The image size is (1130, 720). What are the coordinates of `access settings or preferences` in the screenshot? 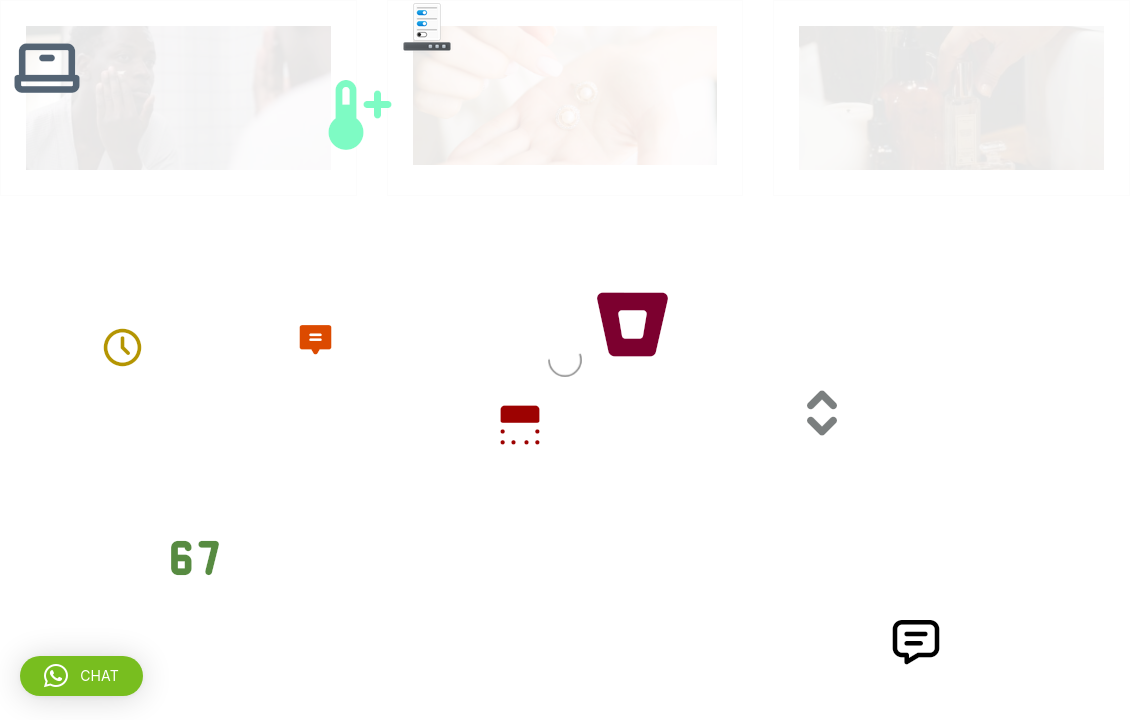 It's located at (427, 27).